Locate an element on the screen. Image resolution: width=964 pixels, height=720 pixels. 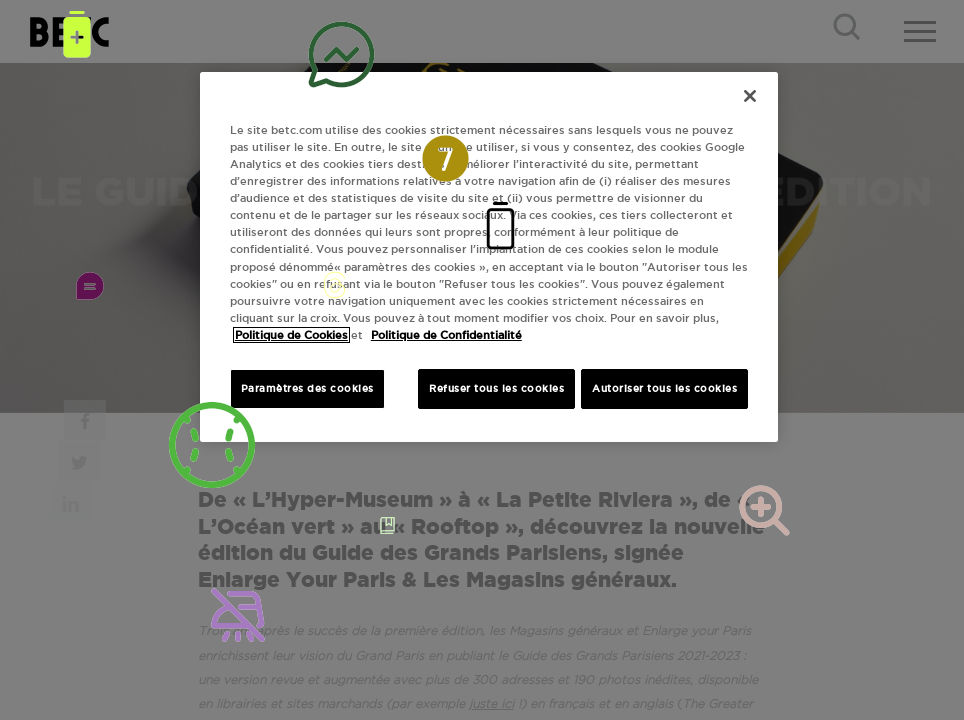
open chat or messaging is located at coordinates (89, 286).